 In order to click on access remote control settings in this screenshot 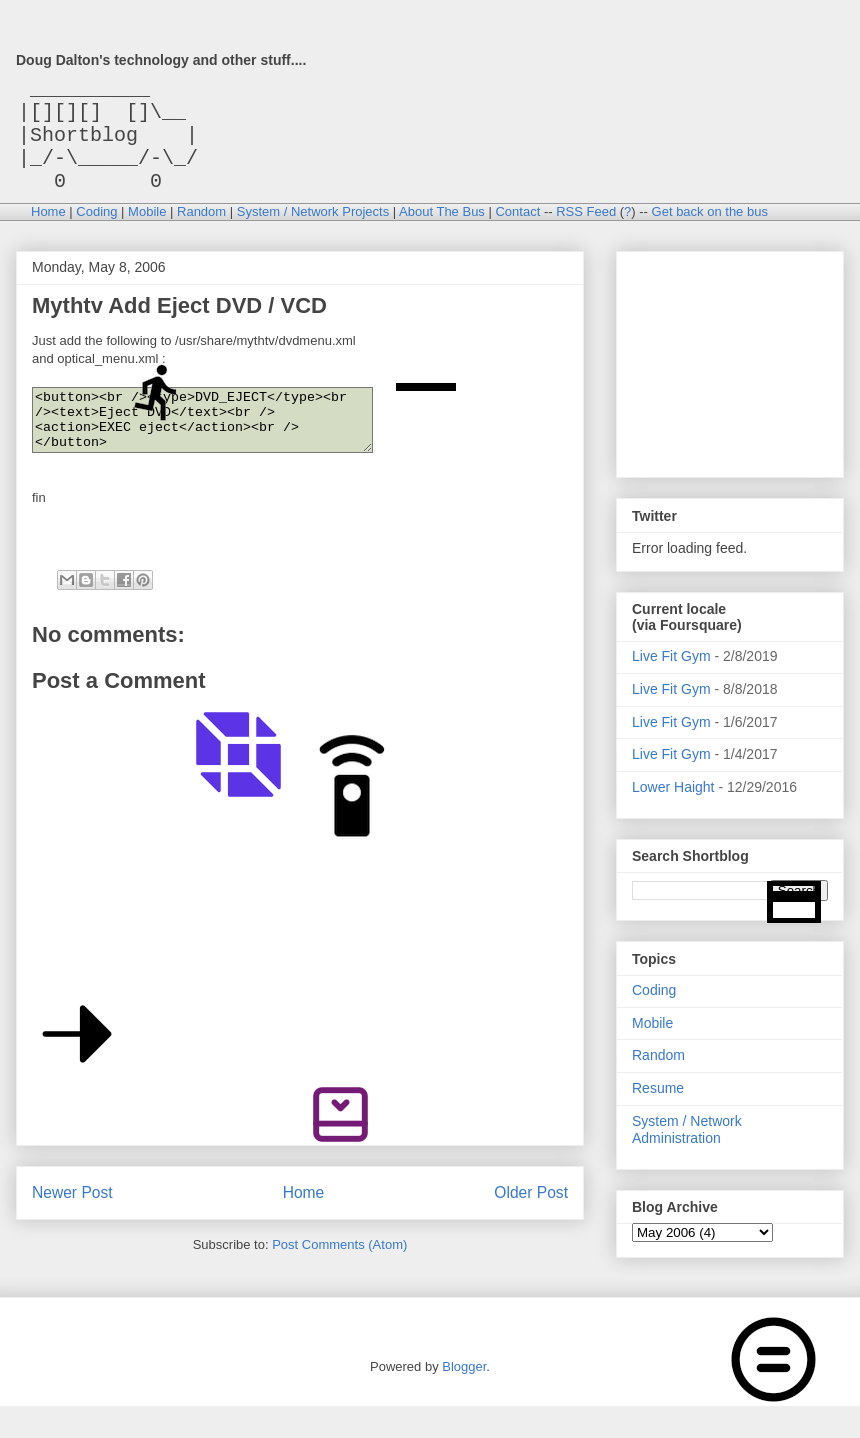, I will do `click(352, 788)`.